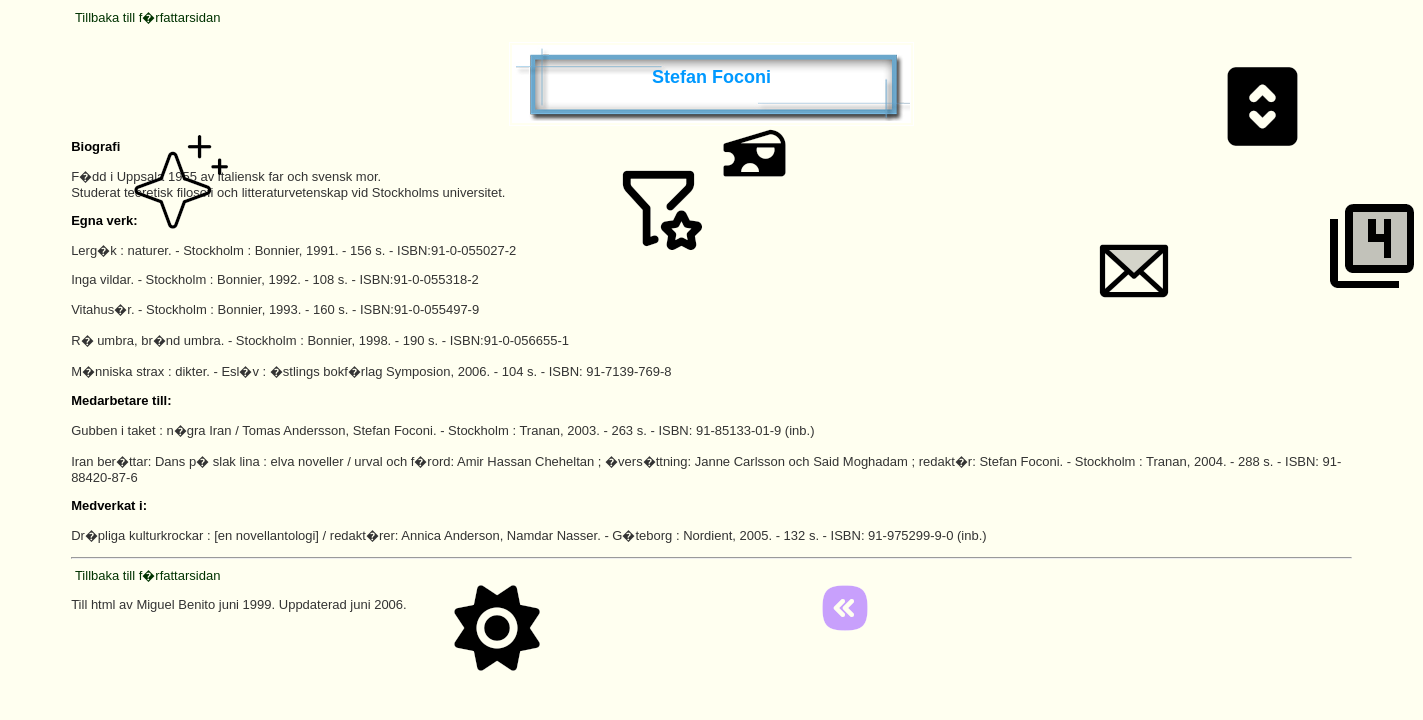 The width and height of the screenshot is (1423, 720). I want to click on select 4 images or items, so click(1372, 246).